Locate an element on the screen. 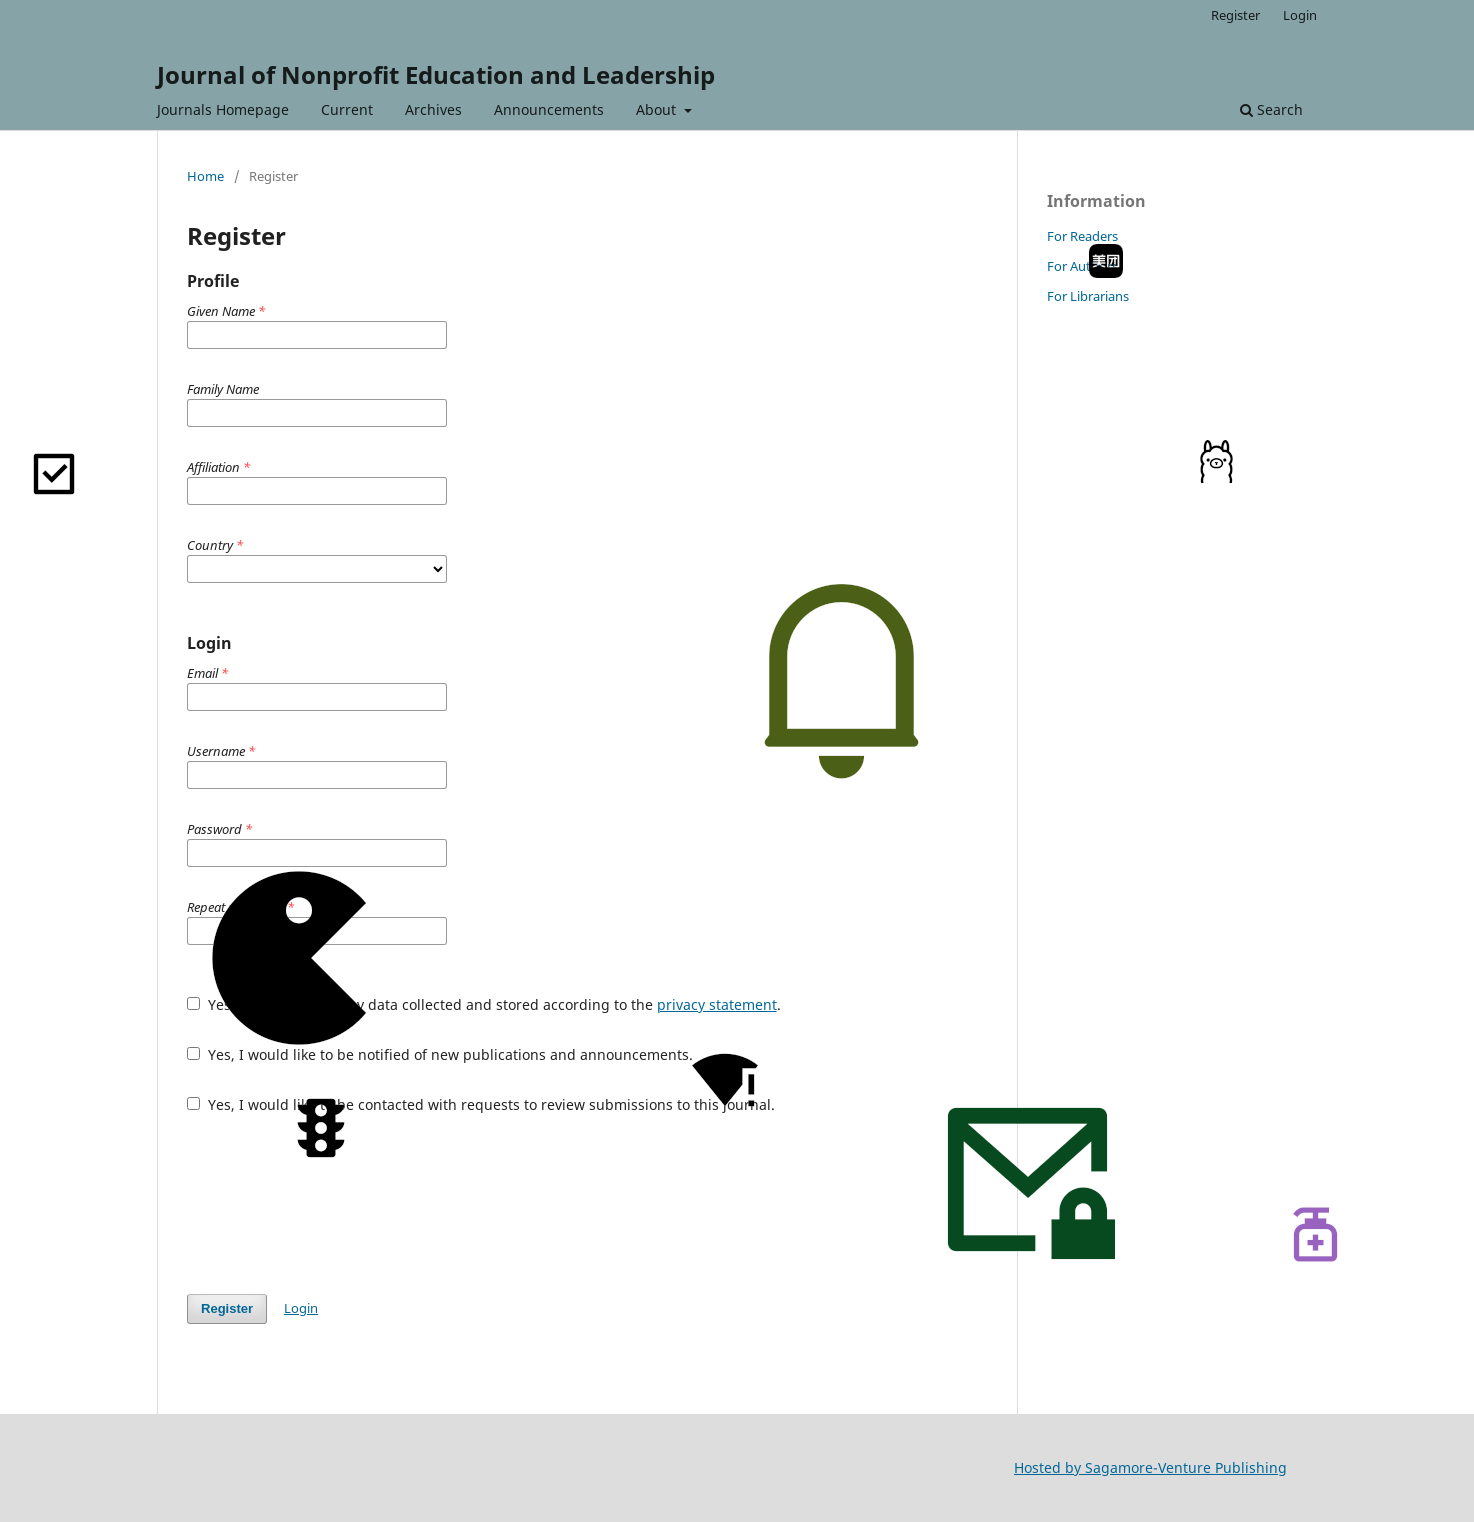 This screenshot has width=1474, height=1522. a selected or completed checkbox is located at coordinates (54, 474).